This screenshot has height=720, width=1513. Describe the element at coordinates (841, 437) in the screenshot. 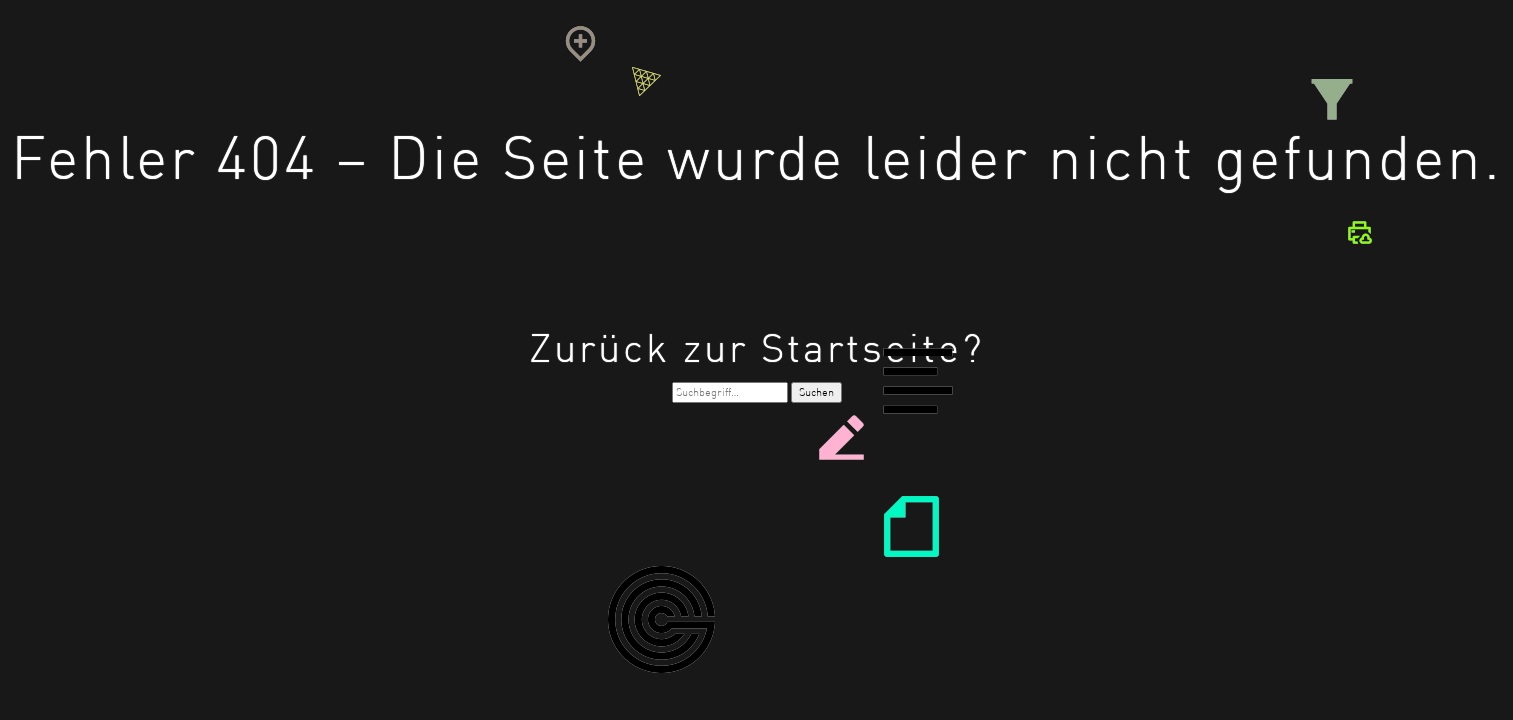

I see `edit content or text` at that location.